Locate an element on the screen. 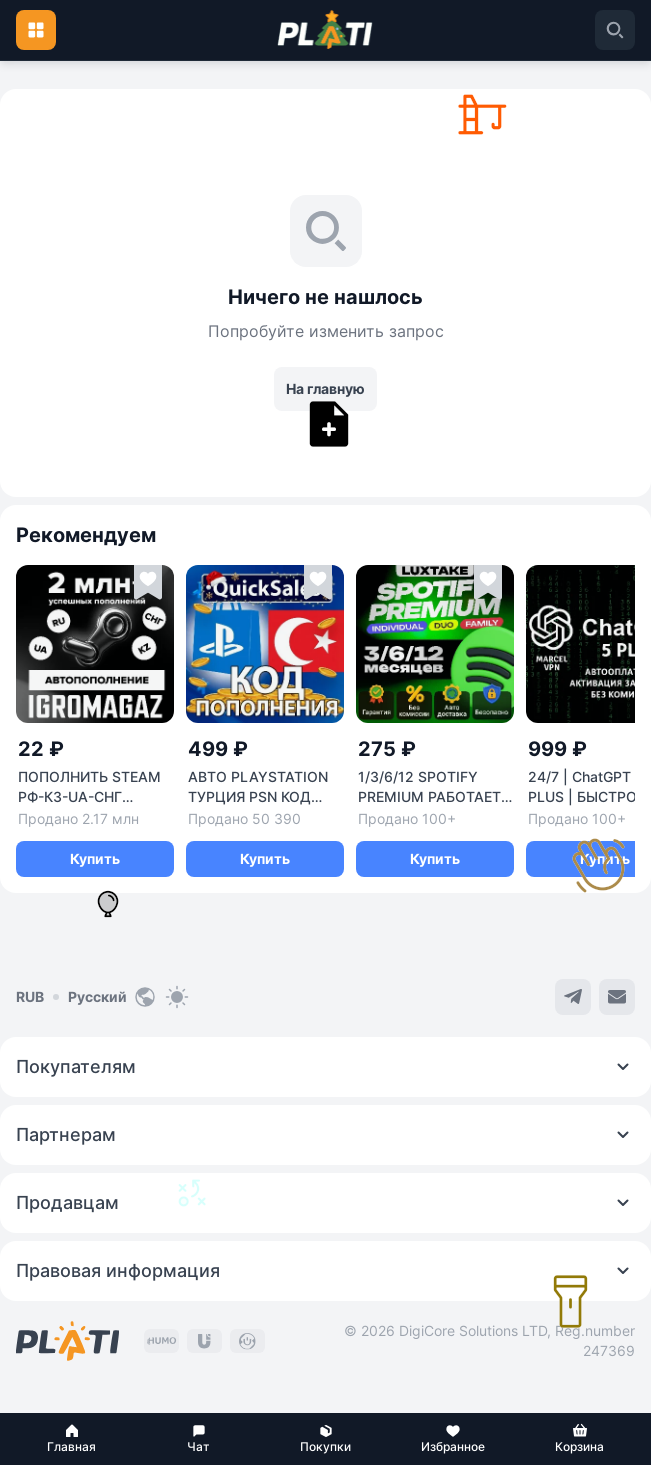 This screenshot has height=1465, width=651. send a greeting or say hello is located at coordinates (598, 864).